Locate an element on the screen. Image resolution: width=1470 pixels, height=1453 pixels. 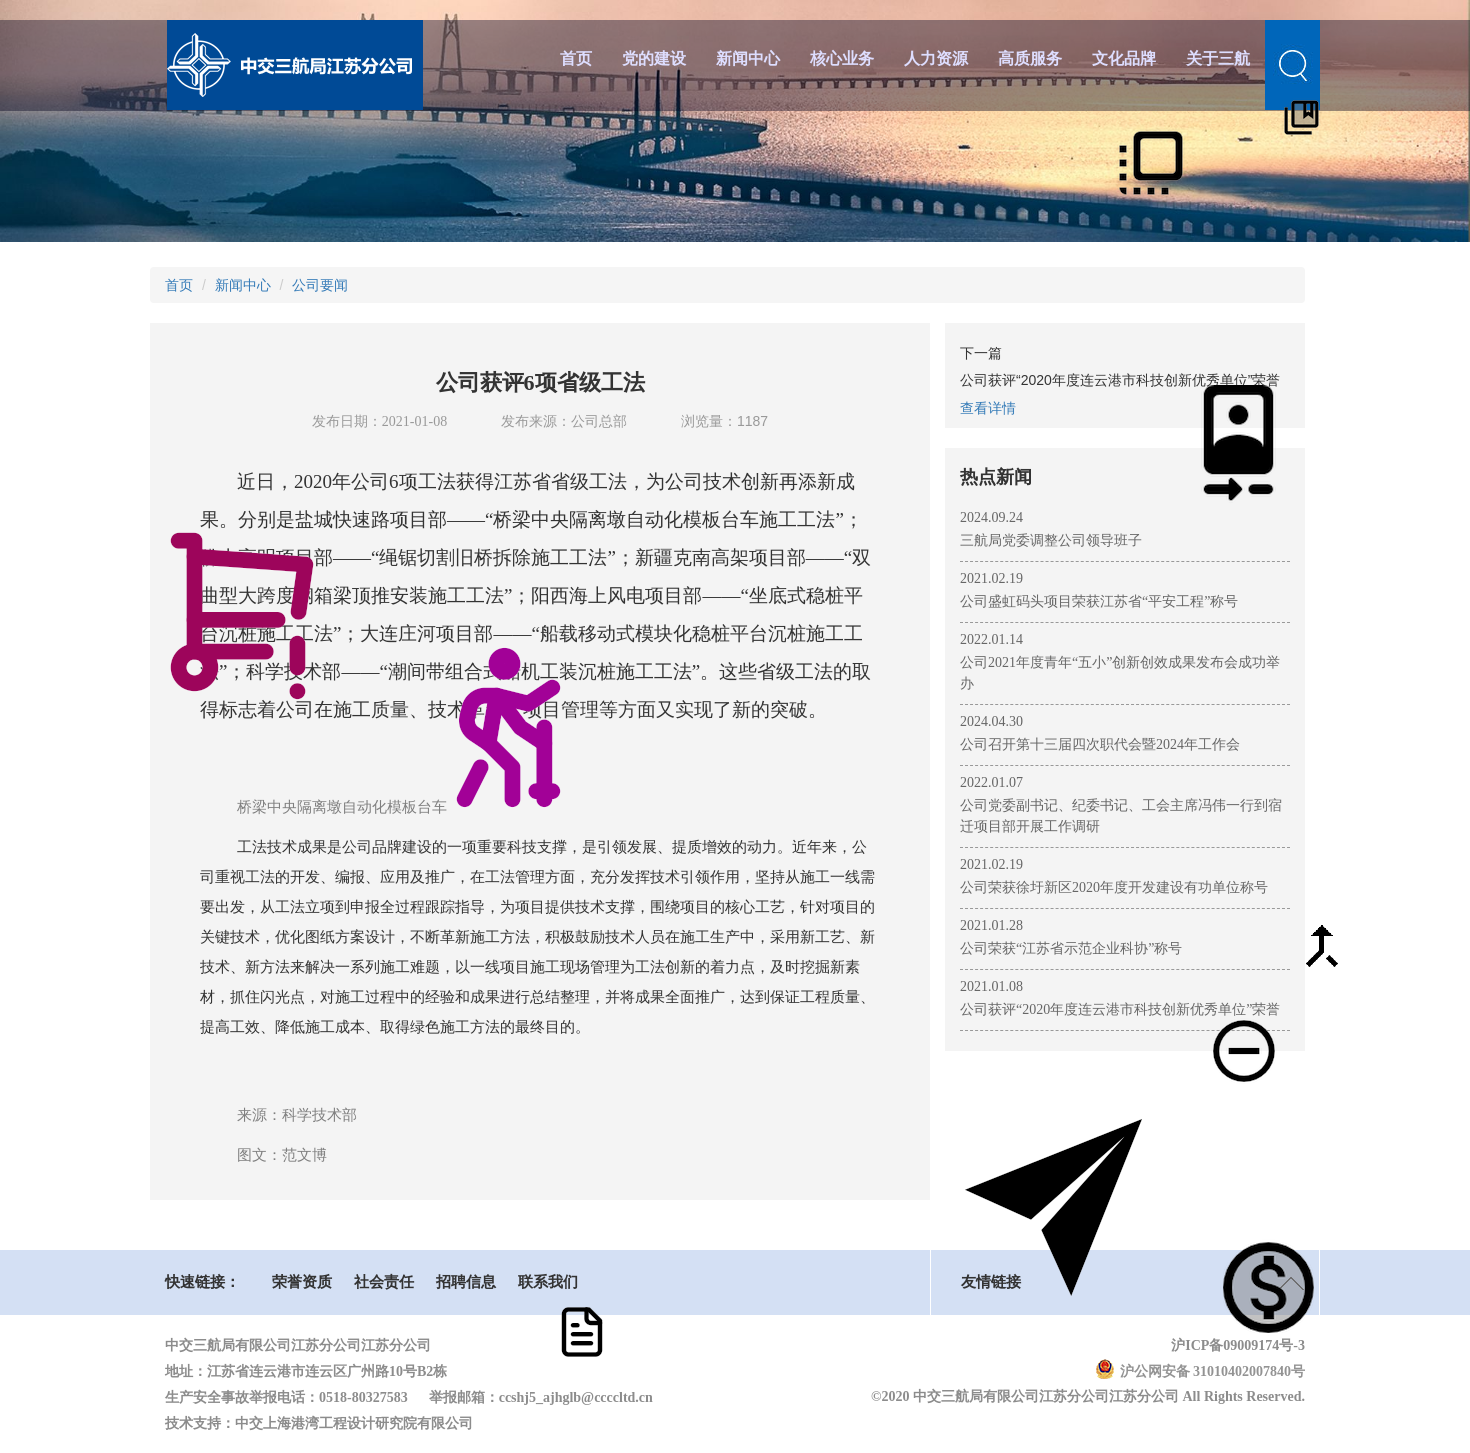
access your bookmarked collections is located at coordinates (1301, 117).